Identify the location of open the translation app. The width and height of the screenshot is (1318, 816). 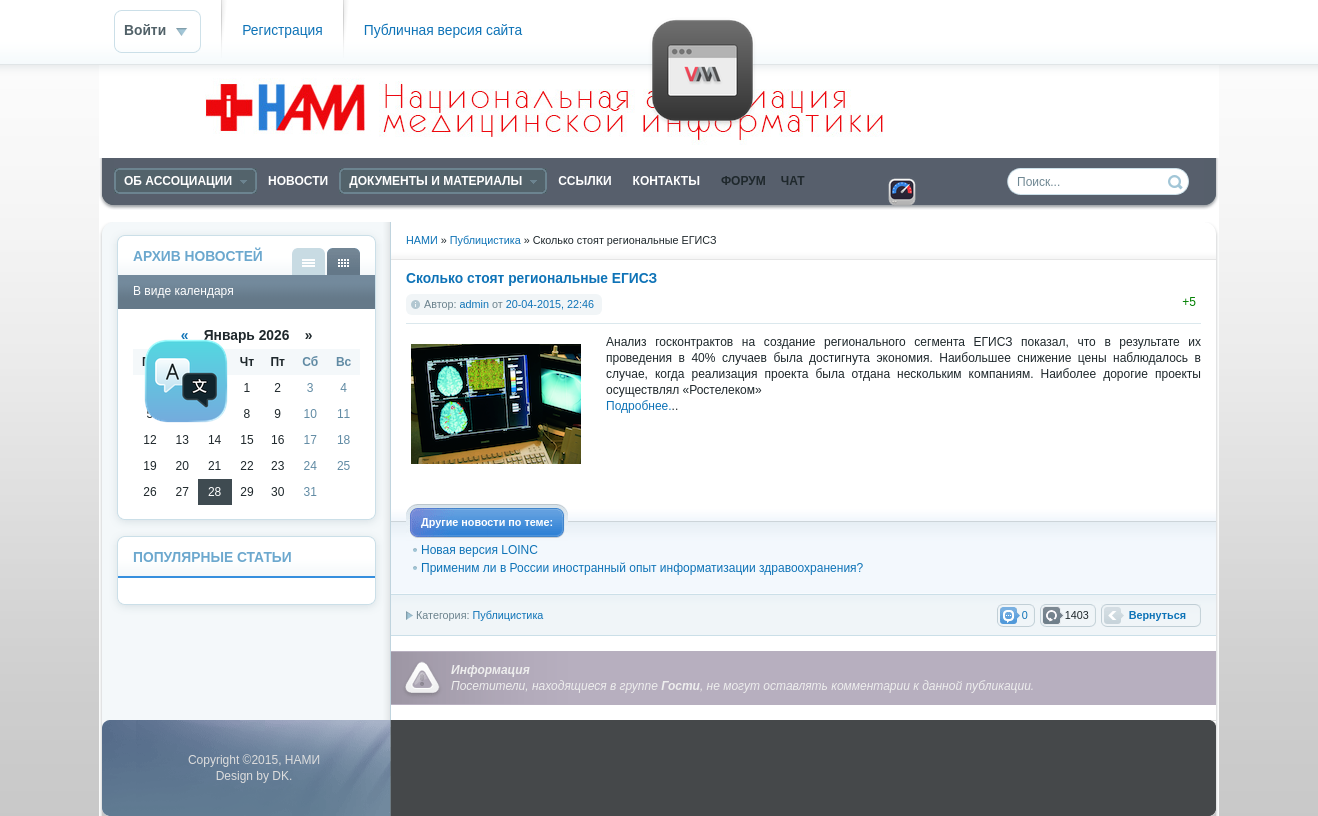
(186, 381).